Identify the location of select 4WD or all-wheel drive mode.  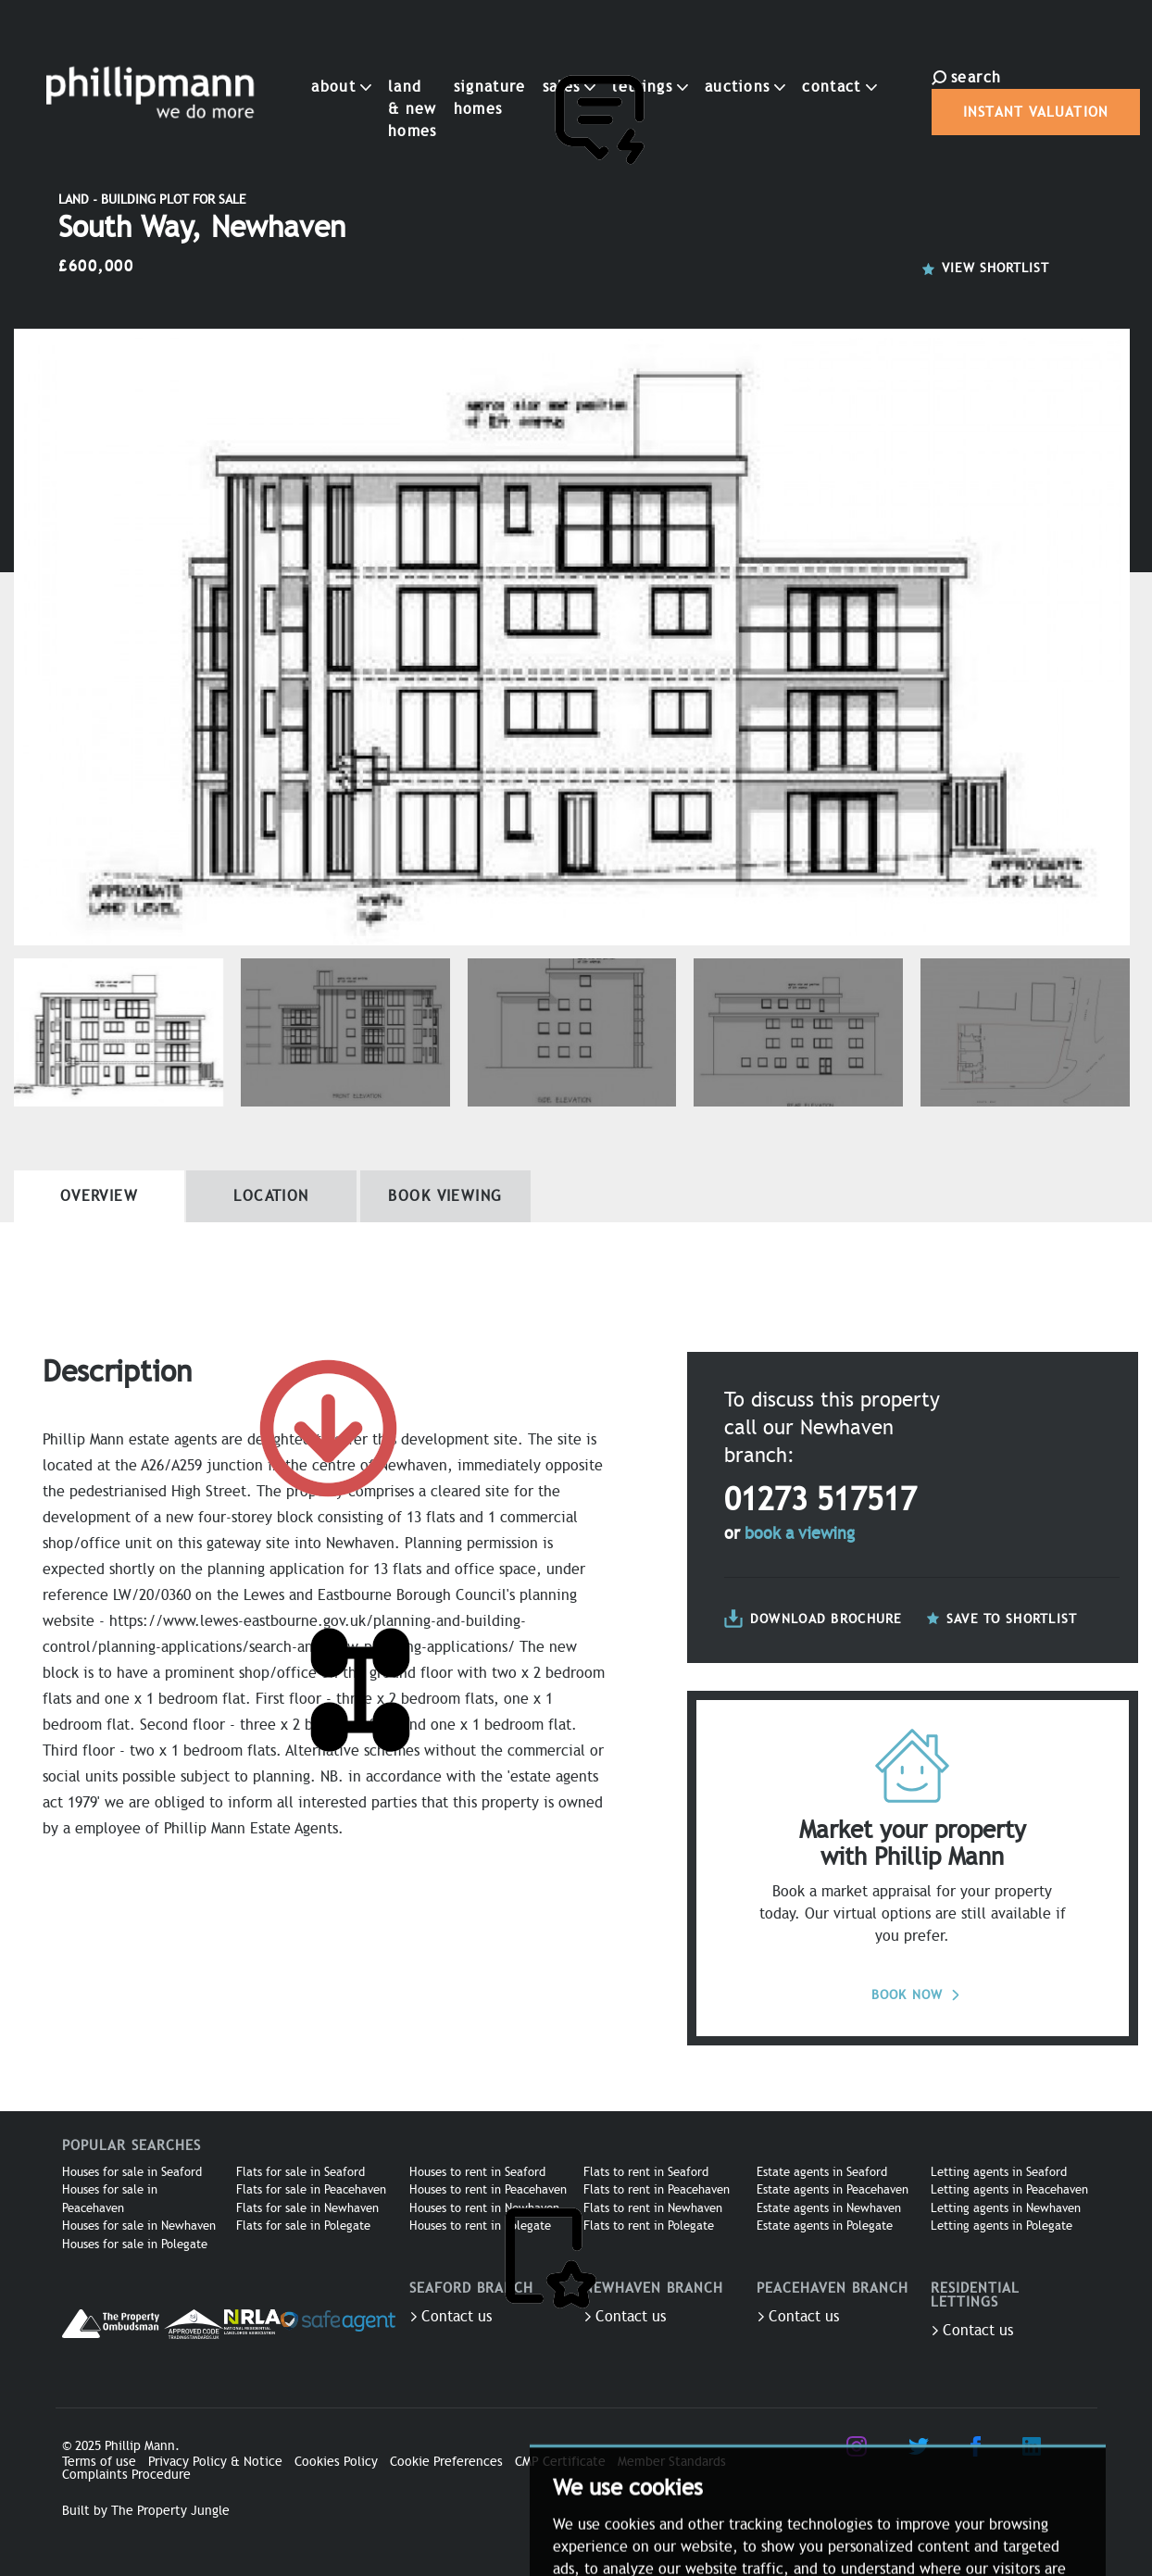
(360, 1690).